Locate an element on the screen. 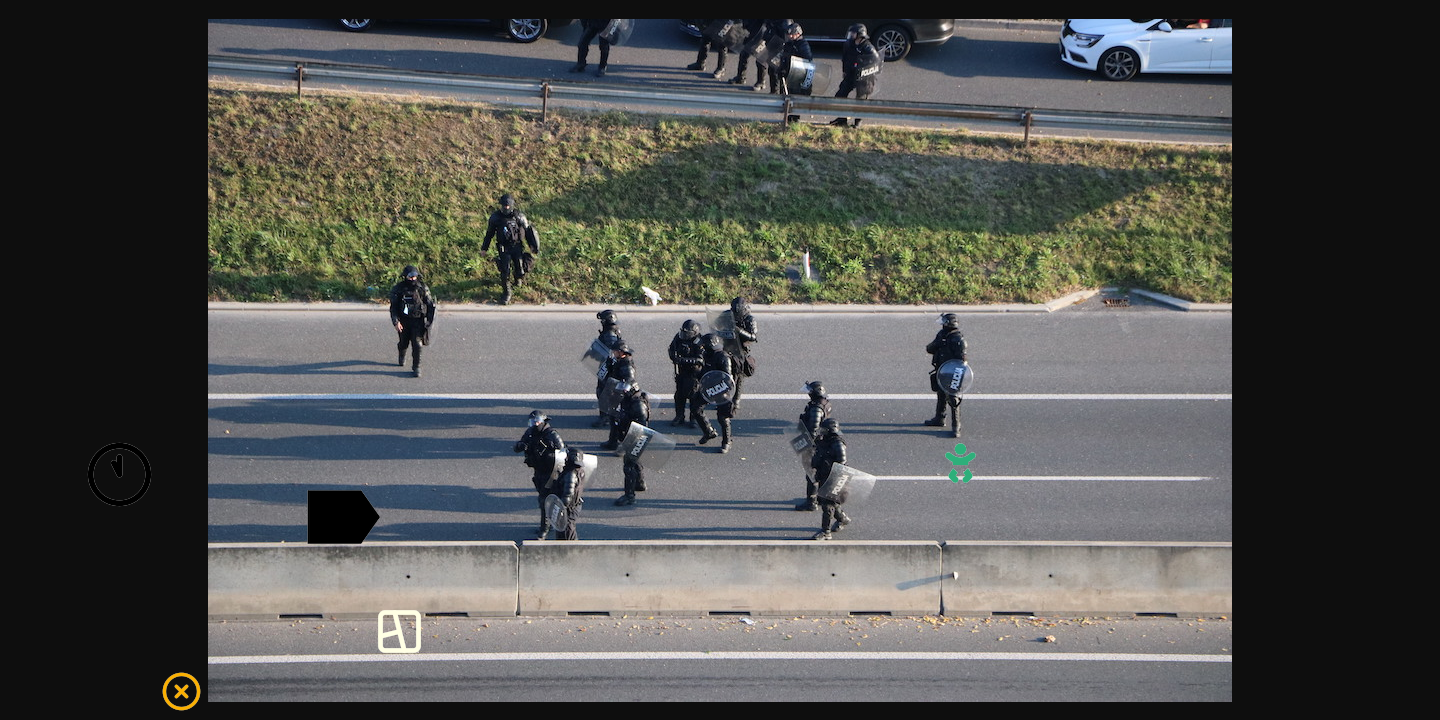 The width and height of the screenshot is (1440, 720). indicates 11 o'clock time is located at coordinates (119, 474).